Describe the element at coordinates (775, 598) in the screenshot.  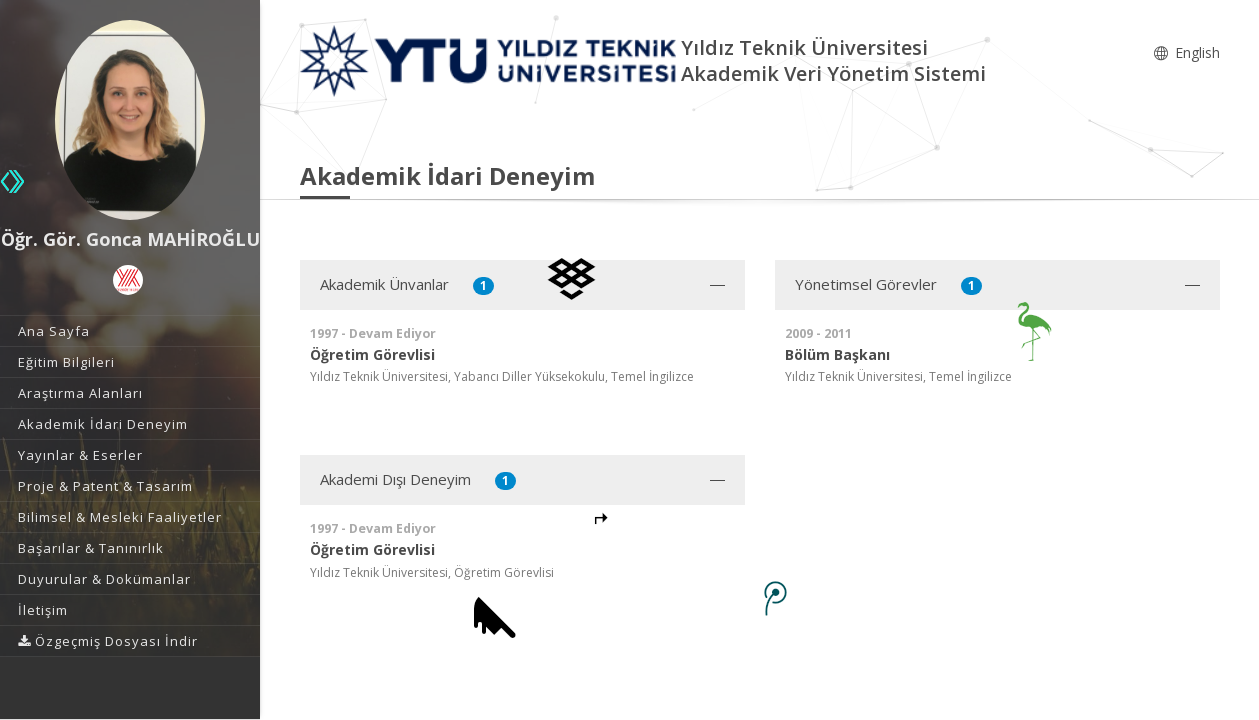
I see `open tencent weibo app` at that location.